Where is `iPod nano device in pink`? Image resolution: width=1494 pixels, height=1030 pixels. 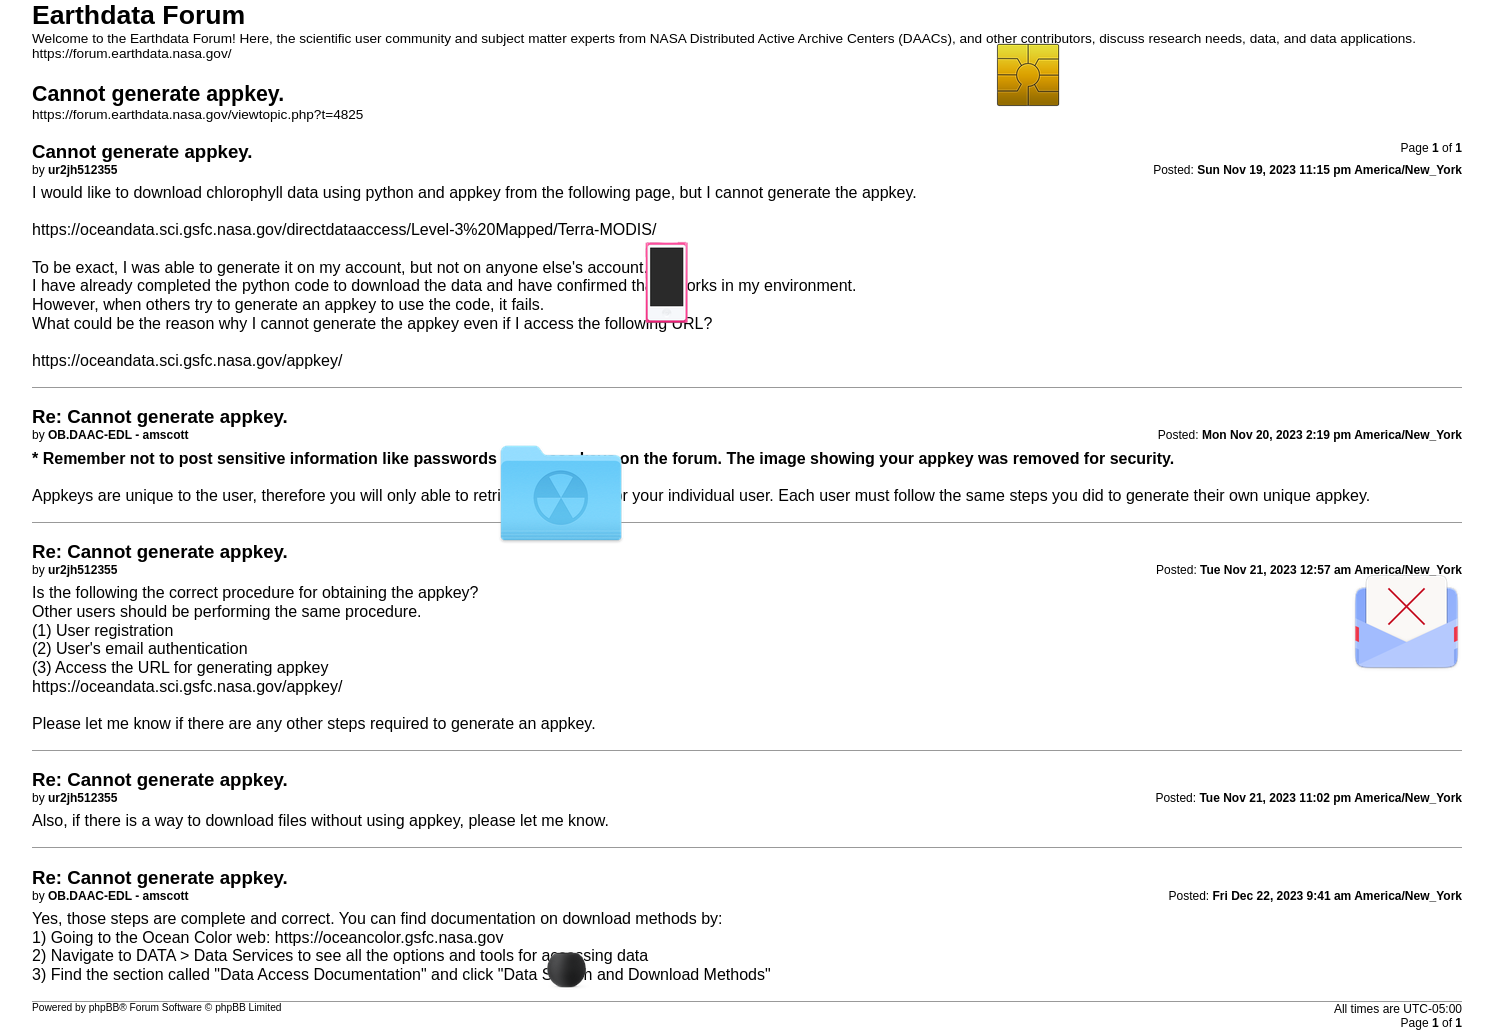 iPod nano device in pink is located at coordinates (666, 282).